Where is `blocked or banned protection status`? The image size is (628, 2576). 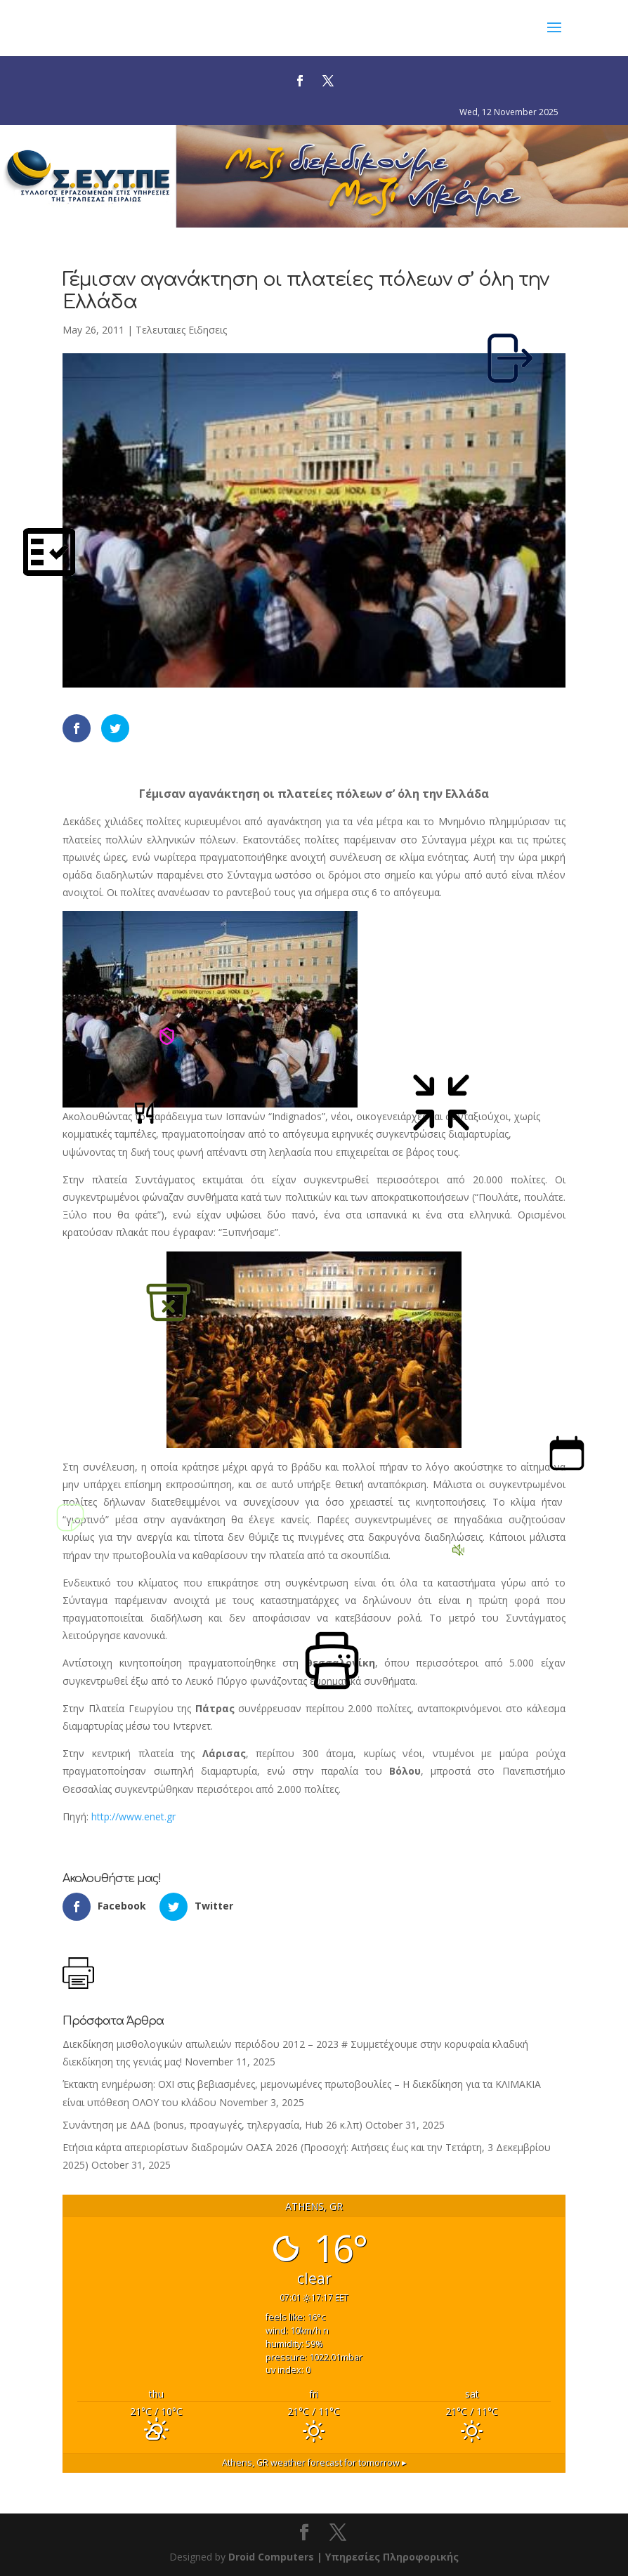 blocked or banned protection status is located at coordinates (166, 1036).